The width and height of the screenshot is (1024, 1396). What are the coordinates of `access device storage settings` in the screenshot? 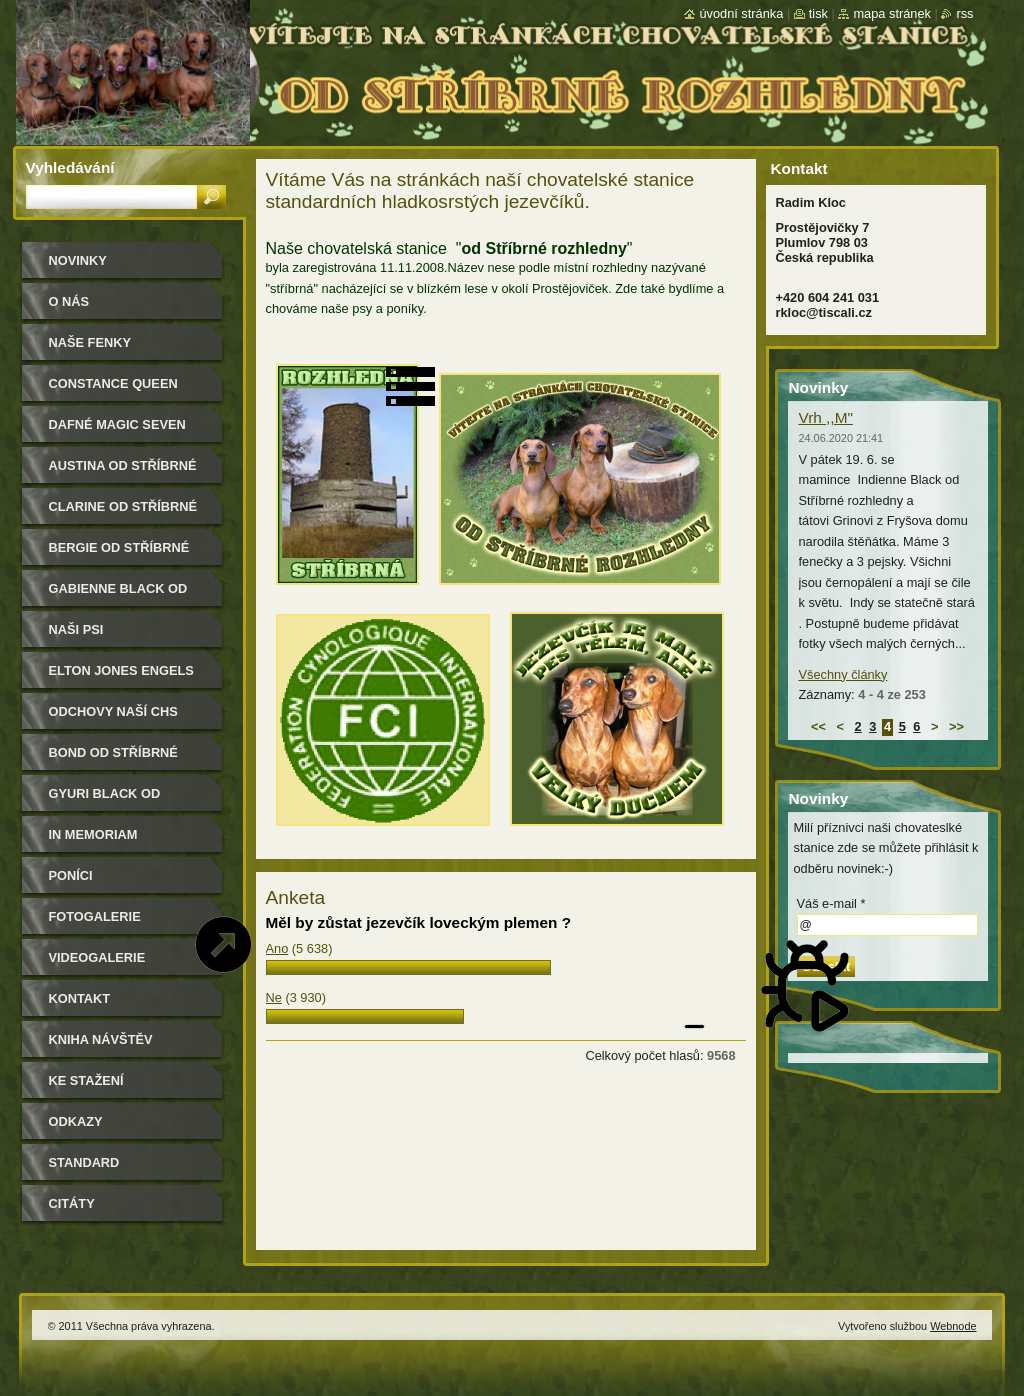 It's located at (410, 386).